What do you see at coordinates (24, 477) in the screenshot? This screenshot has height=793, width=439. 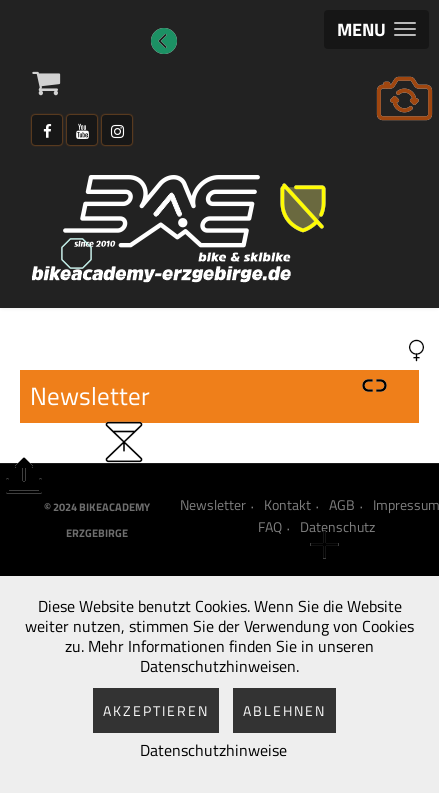 I see `upload a file or document` at bounding box center [24, 477].